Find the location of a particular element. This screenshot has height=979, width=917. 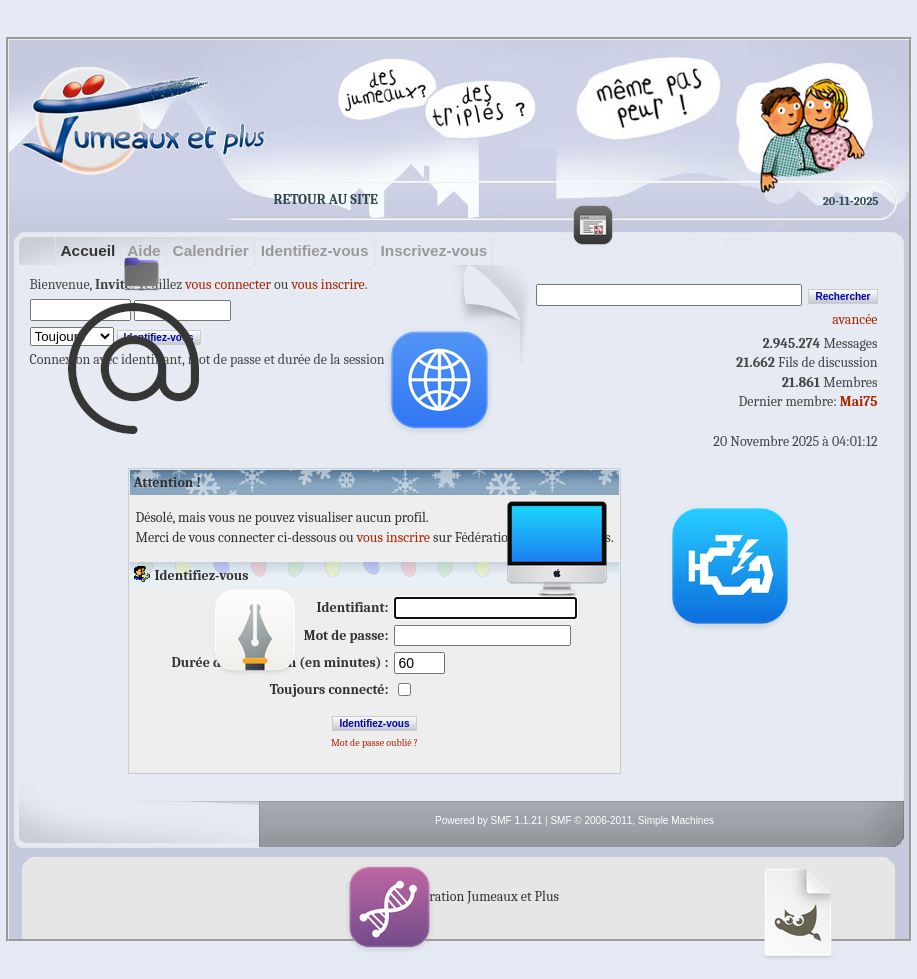

access a remote or network folder is located at coordinates (141, 273).